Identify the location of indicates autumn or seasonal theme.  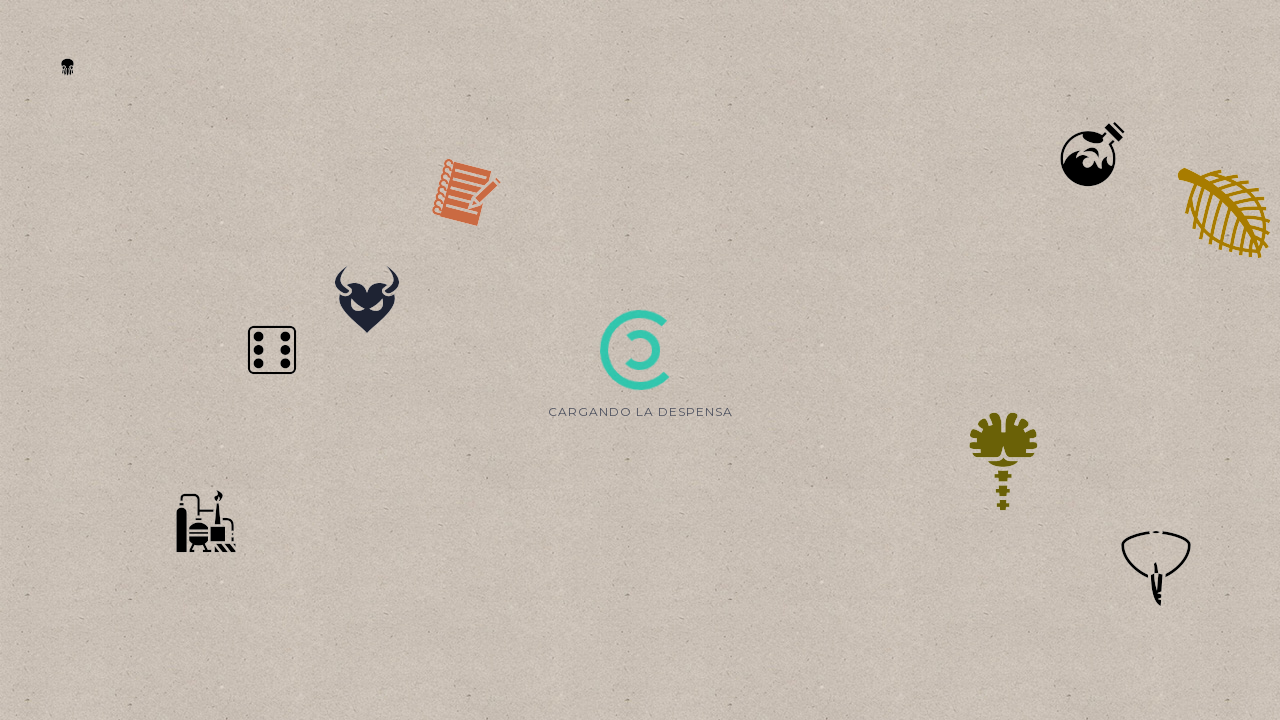
(1224, 213).